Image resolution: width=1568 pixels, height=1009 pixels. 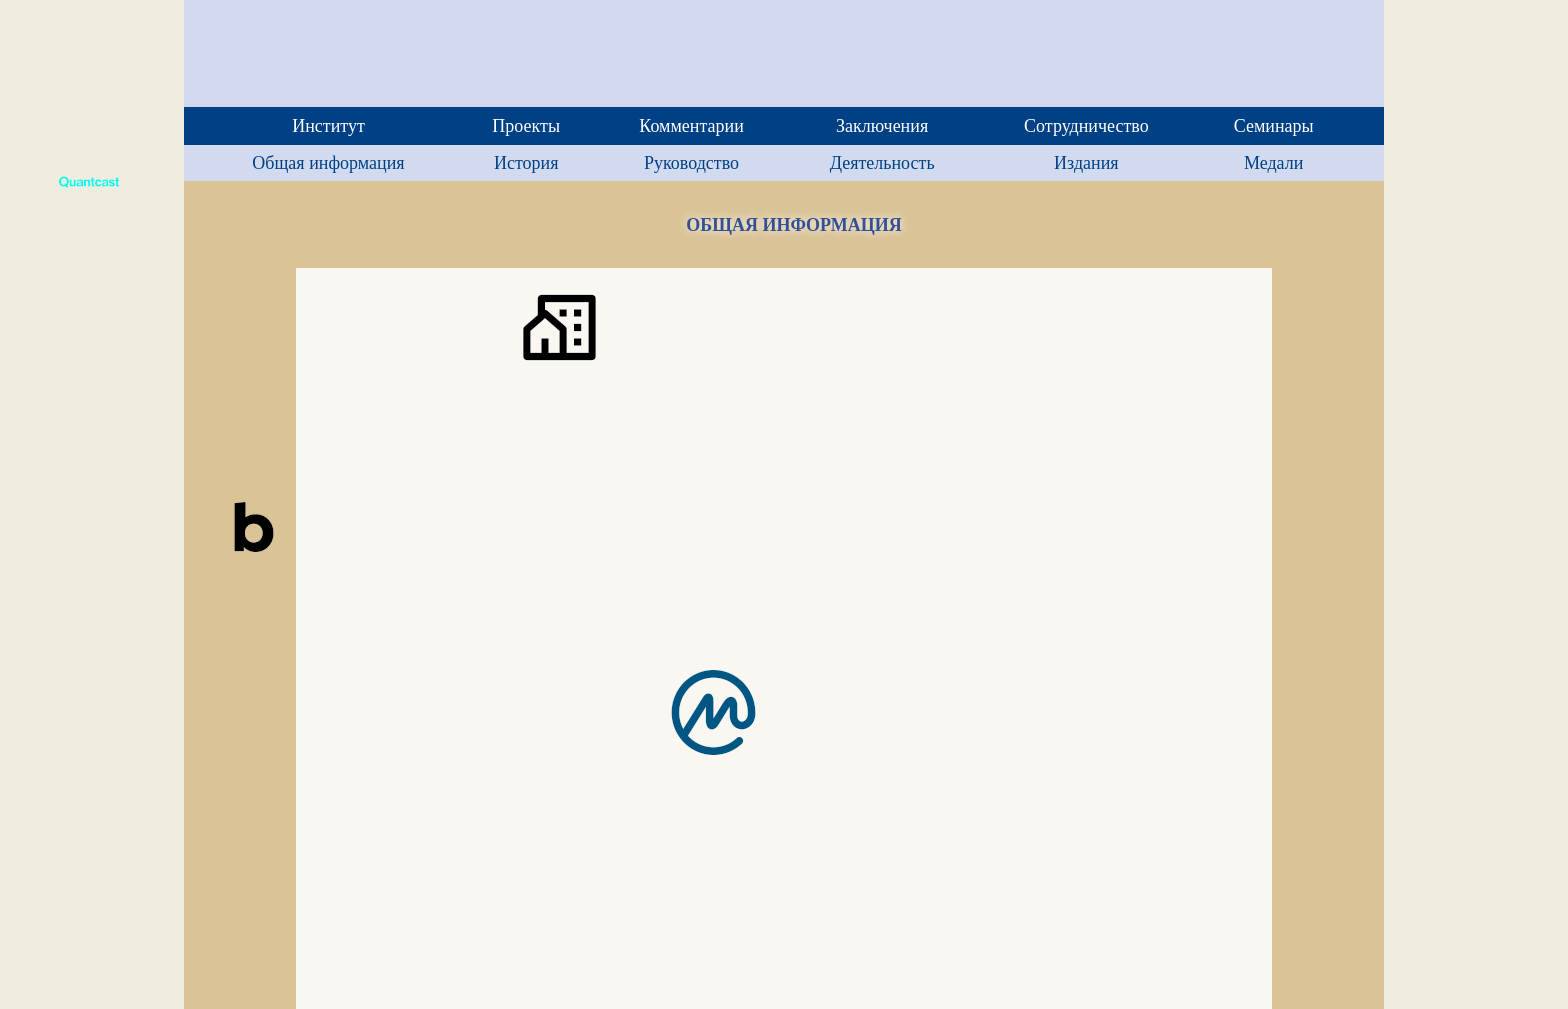 I want to click on open CoinMarketCap app, so click(x=713, y=712).